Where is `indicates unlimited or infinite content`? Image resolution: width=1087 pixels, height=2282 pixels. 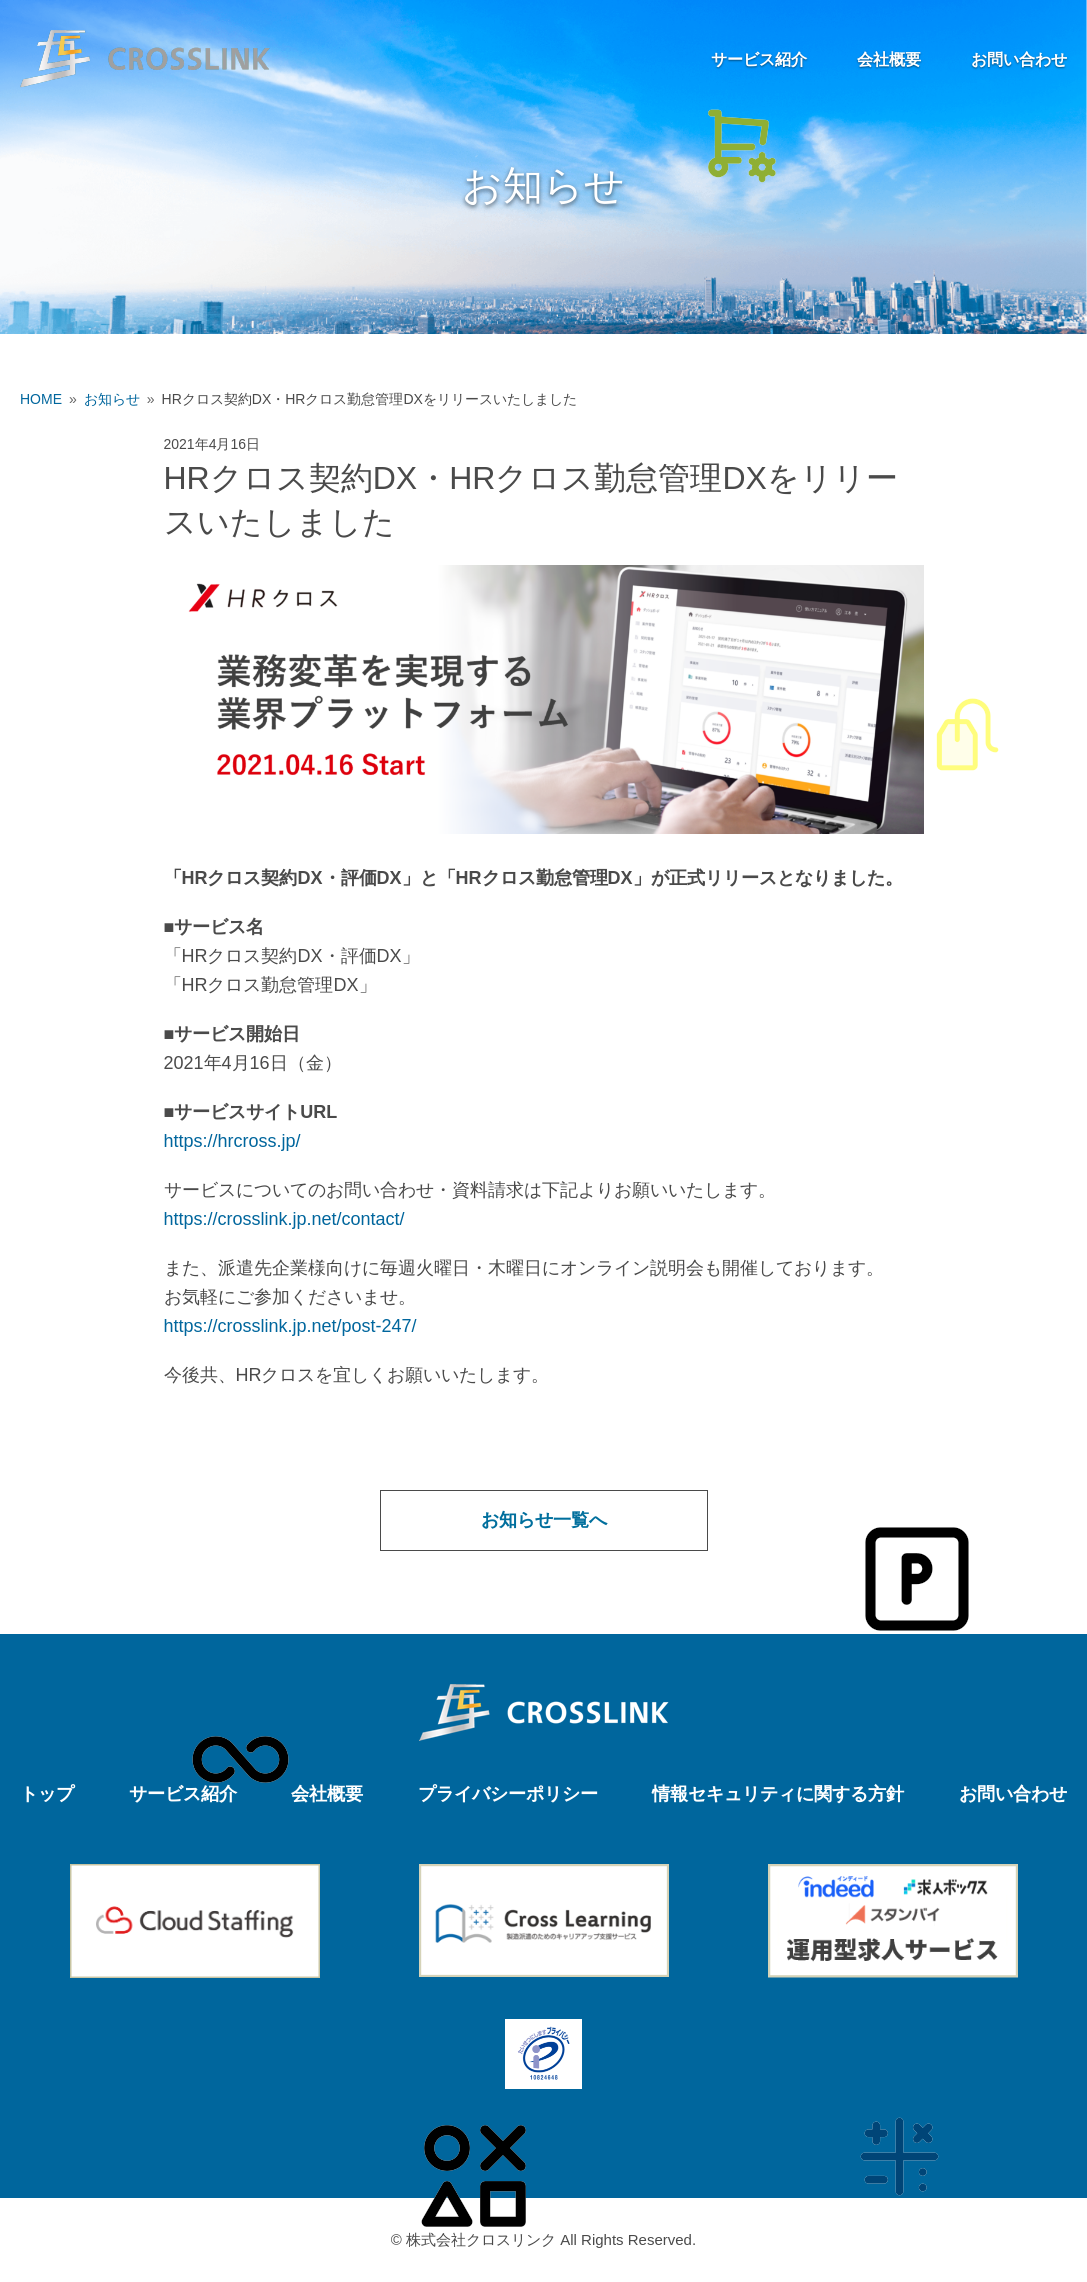
indicates unlimited or infinite content is located at coordinates (240, 1759).